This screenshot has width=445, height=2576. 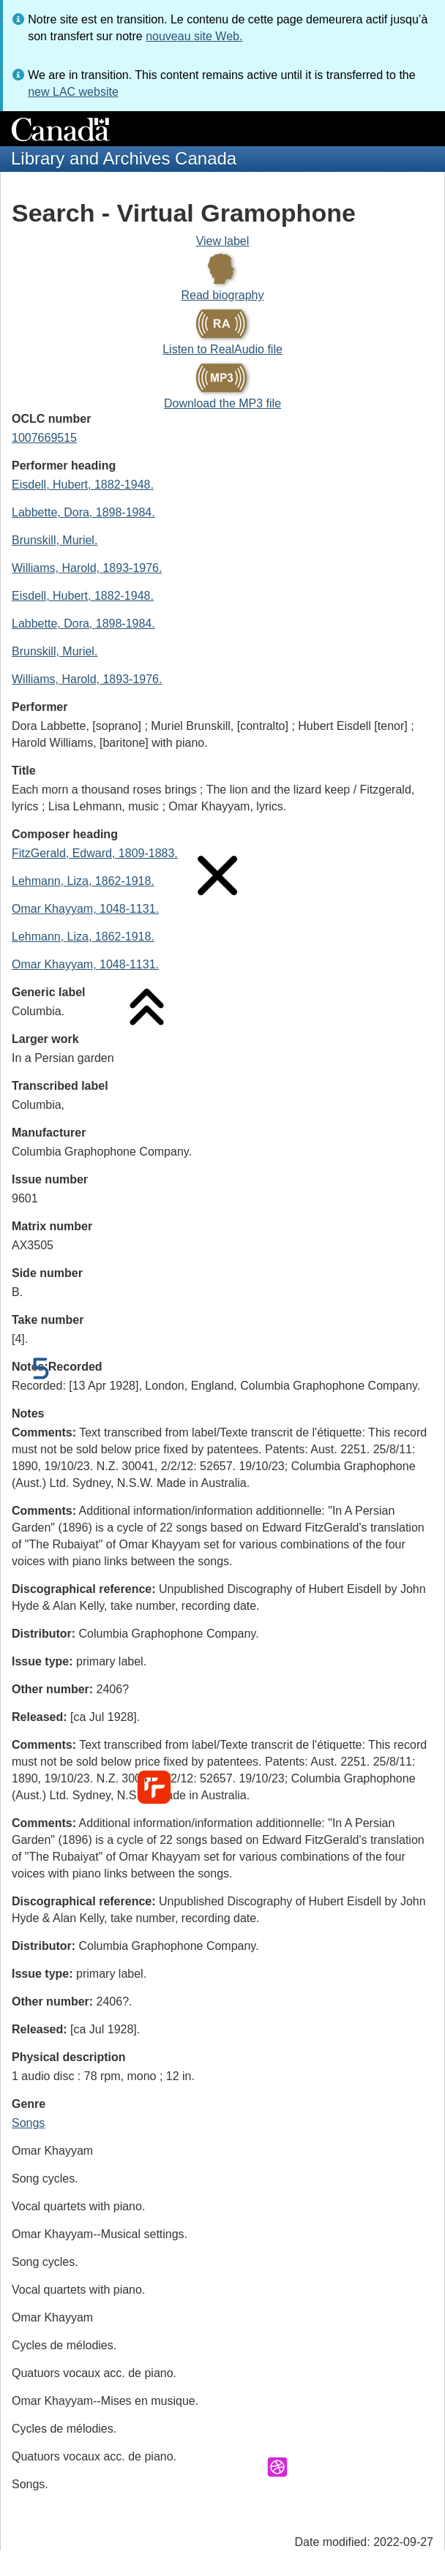 I want to click on scroll to top of page, so click(x=146, y=1008).